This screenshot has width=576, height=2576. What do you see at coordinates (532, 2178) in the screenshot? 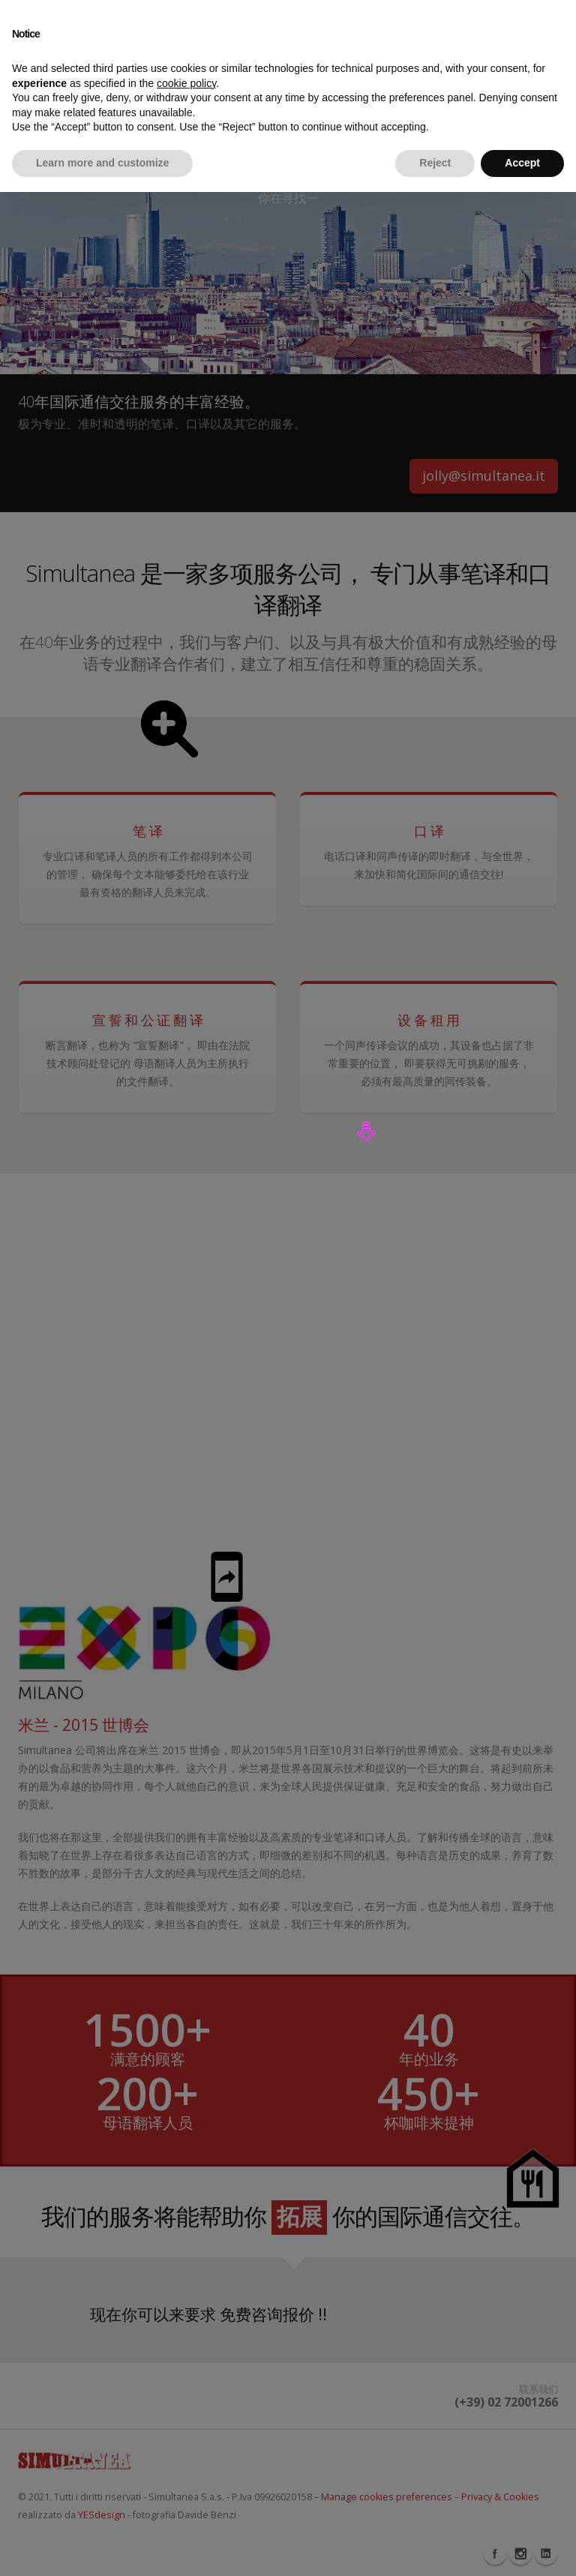
I see `find nearby food banks or food assistance locations` at bounding box center [532, 2178].